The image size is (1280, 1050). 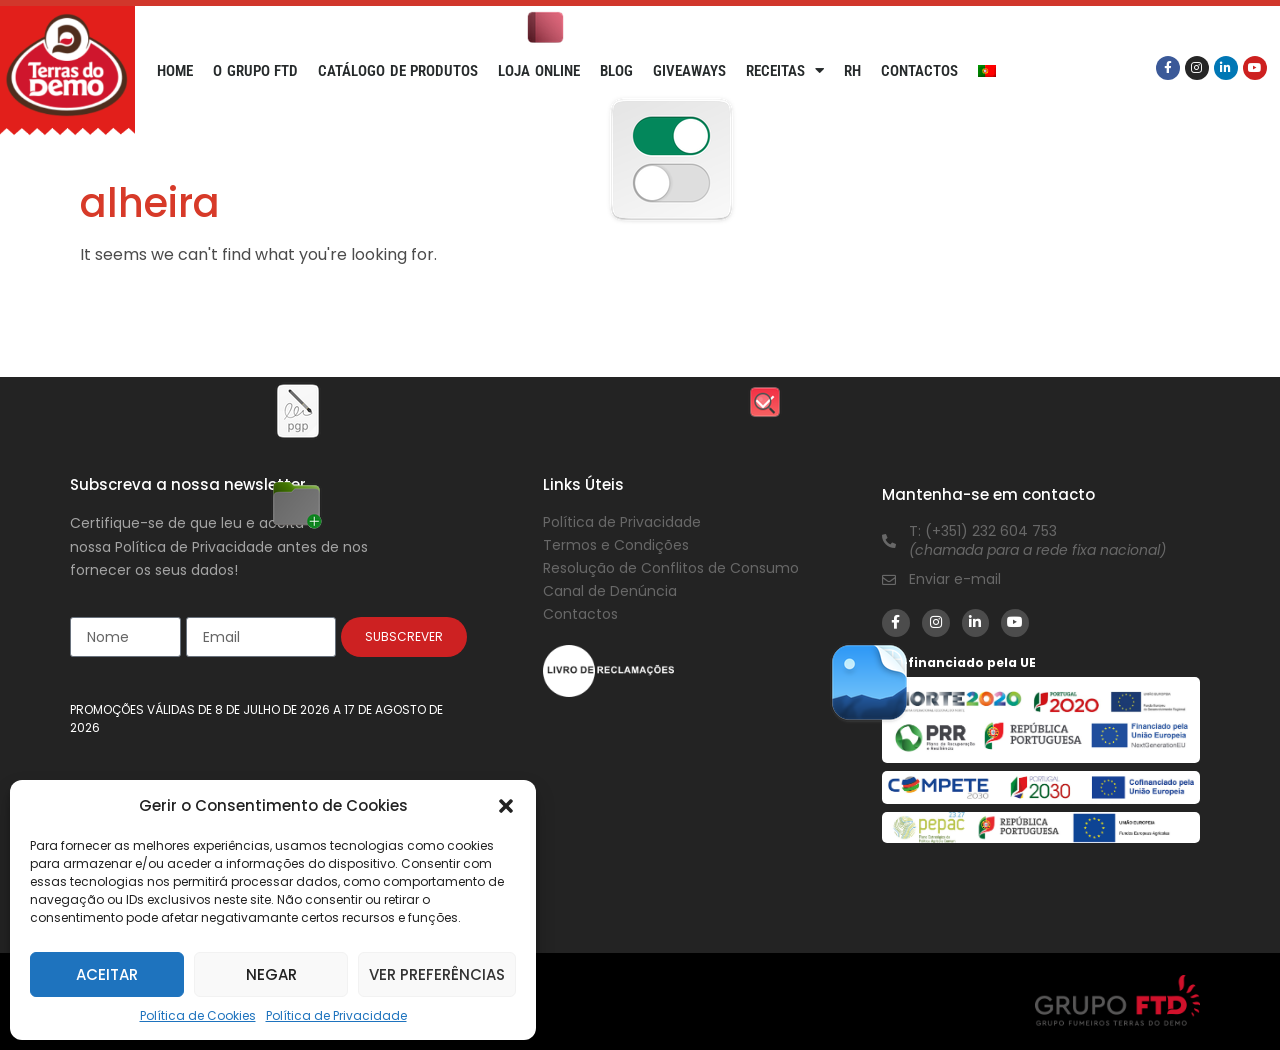 I want to click on open system configuration tool, so click(x=765, y=402).